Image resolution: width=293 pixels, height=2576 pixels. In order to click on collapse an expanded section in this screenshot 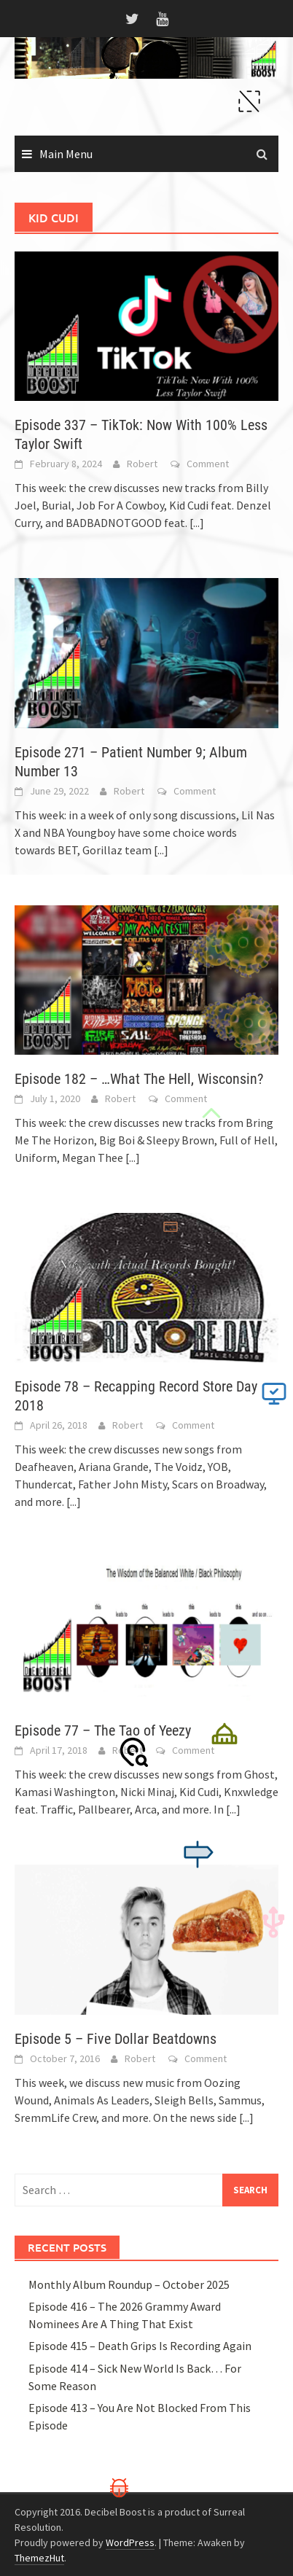, I will do `click(211, 1114)`.